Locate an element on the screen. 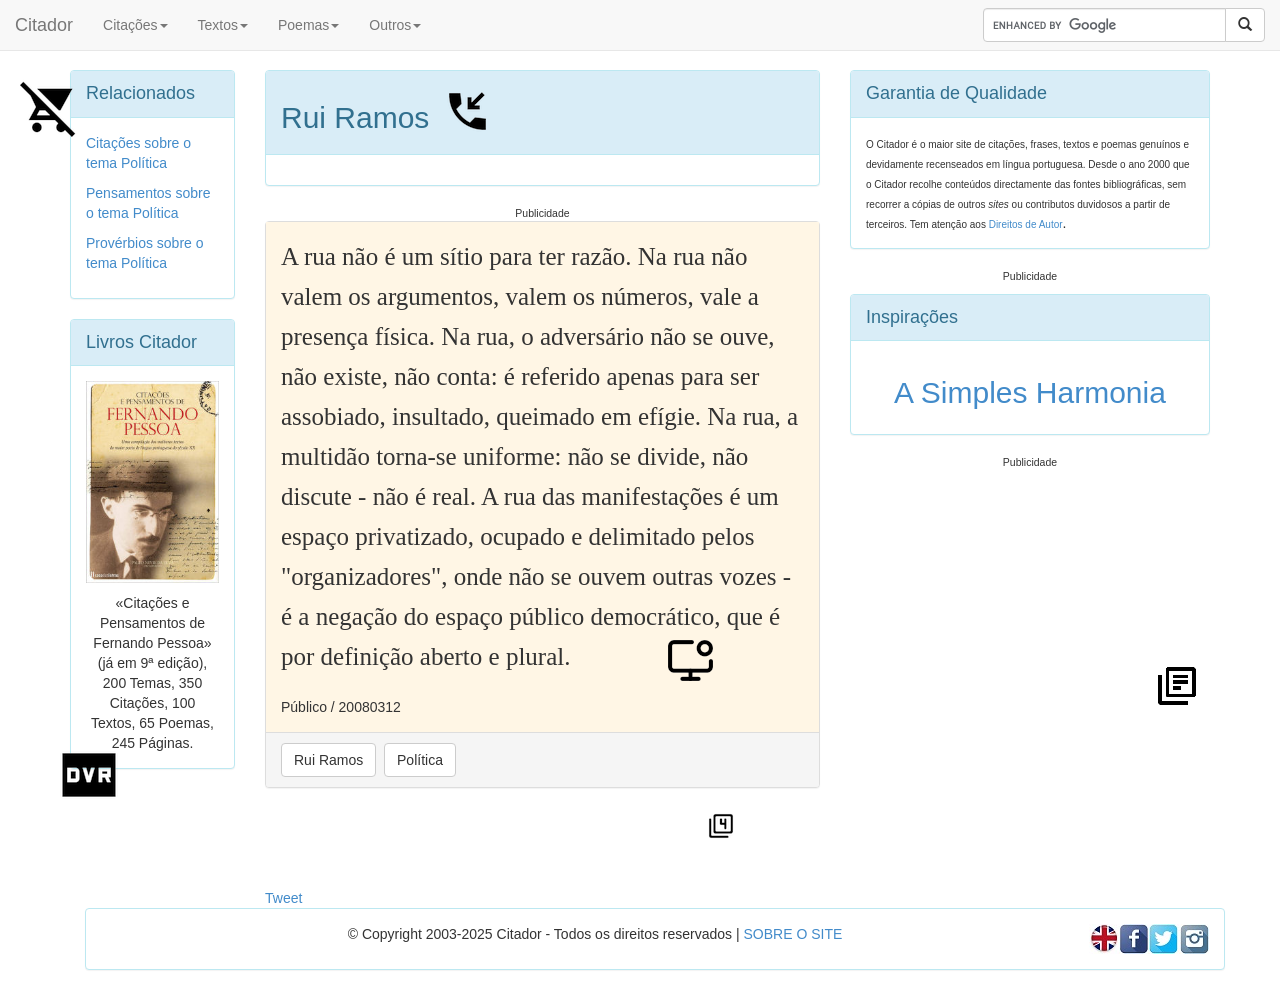 This screenshot has width=1280, height=990. access your document library is located at coordinates (1177, 686).